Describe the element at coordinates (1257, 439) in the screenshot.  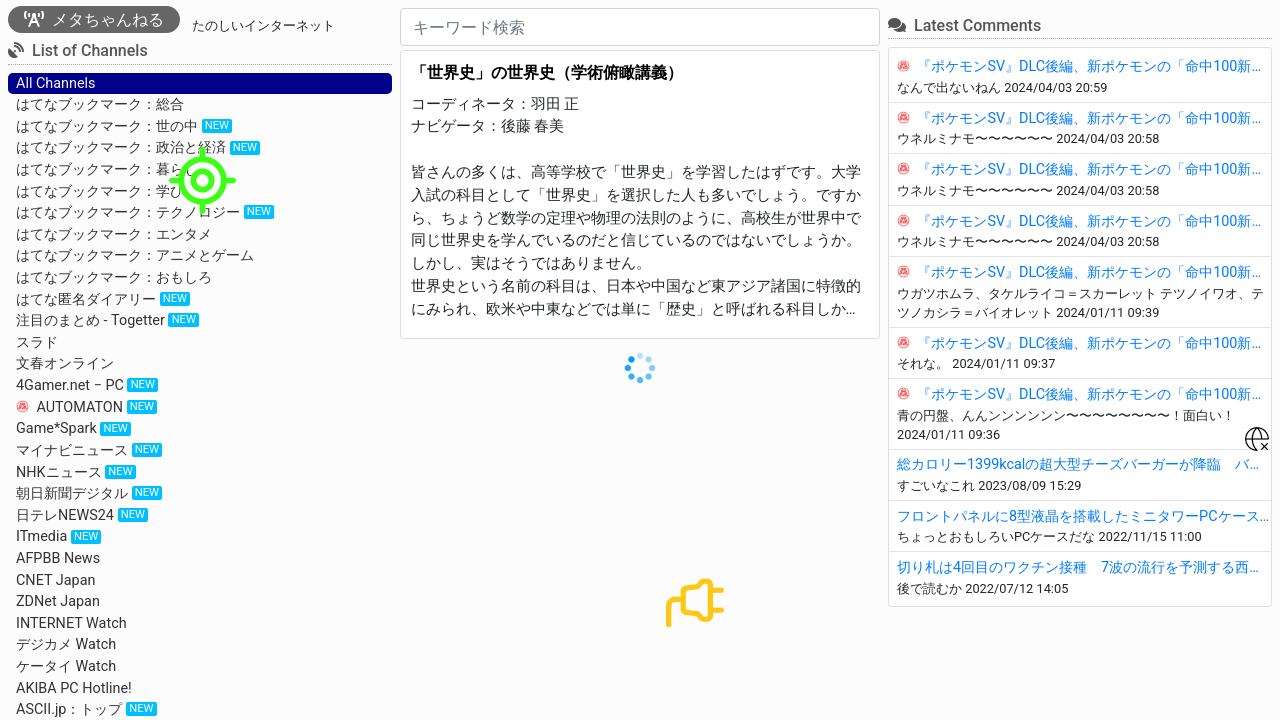
I see `no internet connection` at that location.